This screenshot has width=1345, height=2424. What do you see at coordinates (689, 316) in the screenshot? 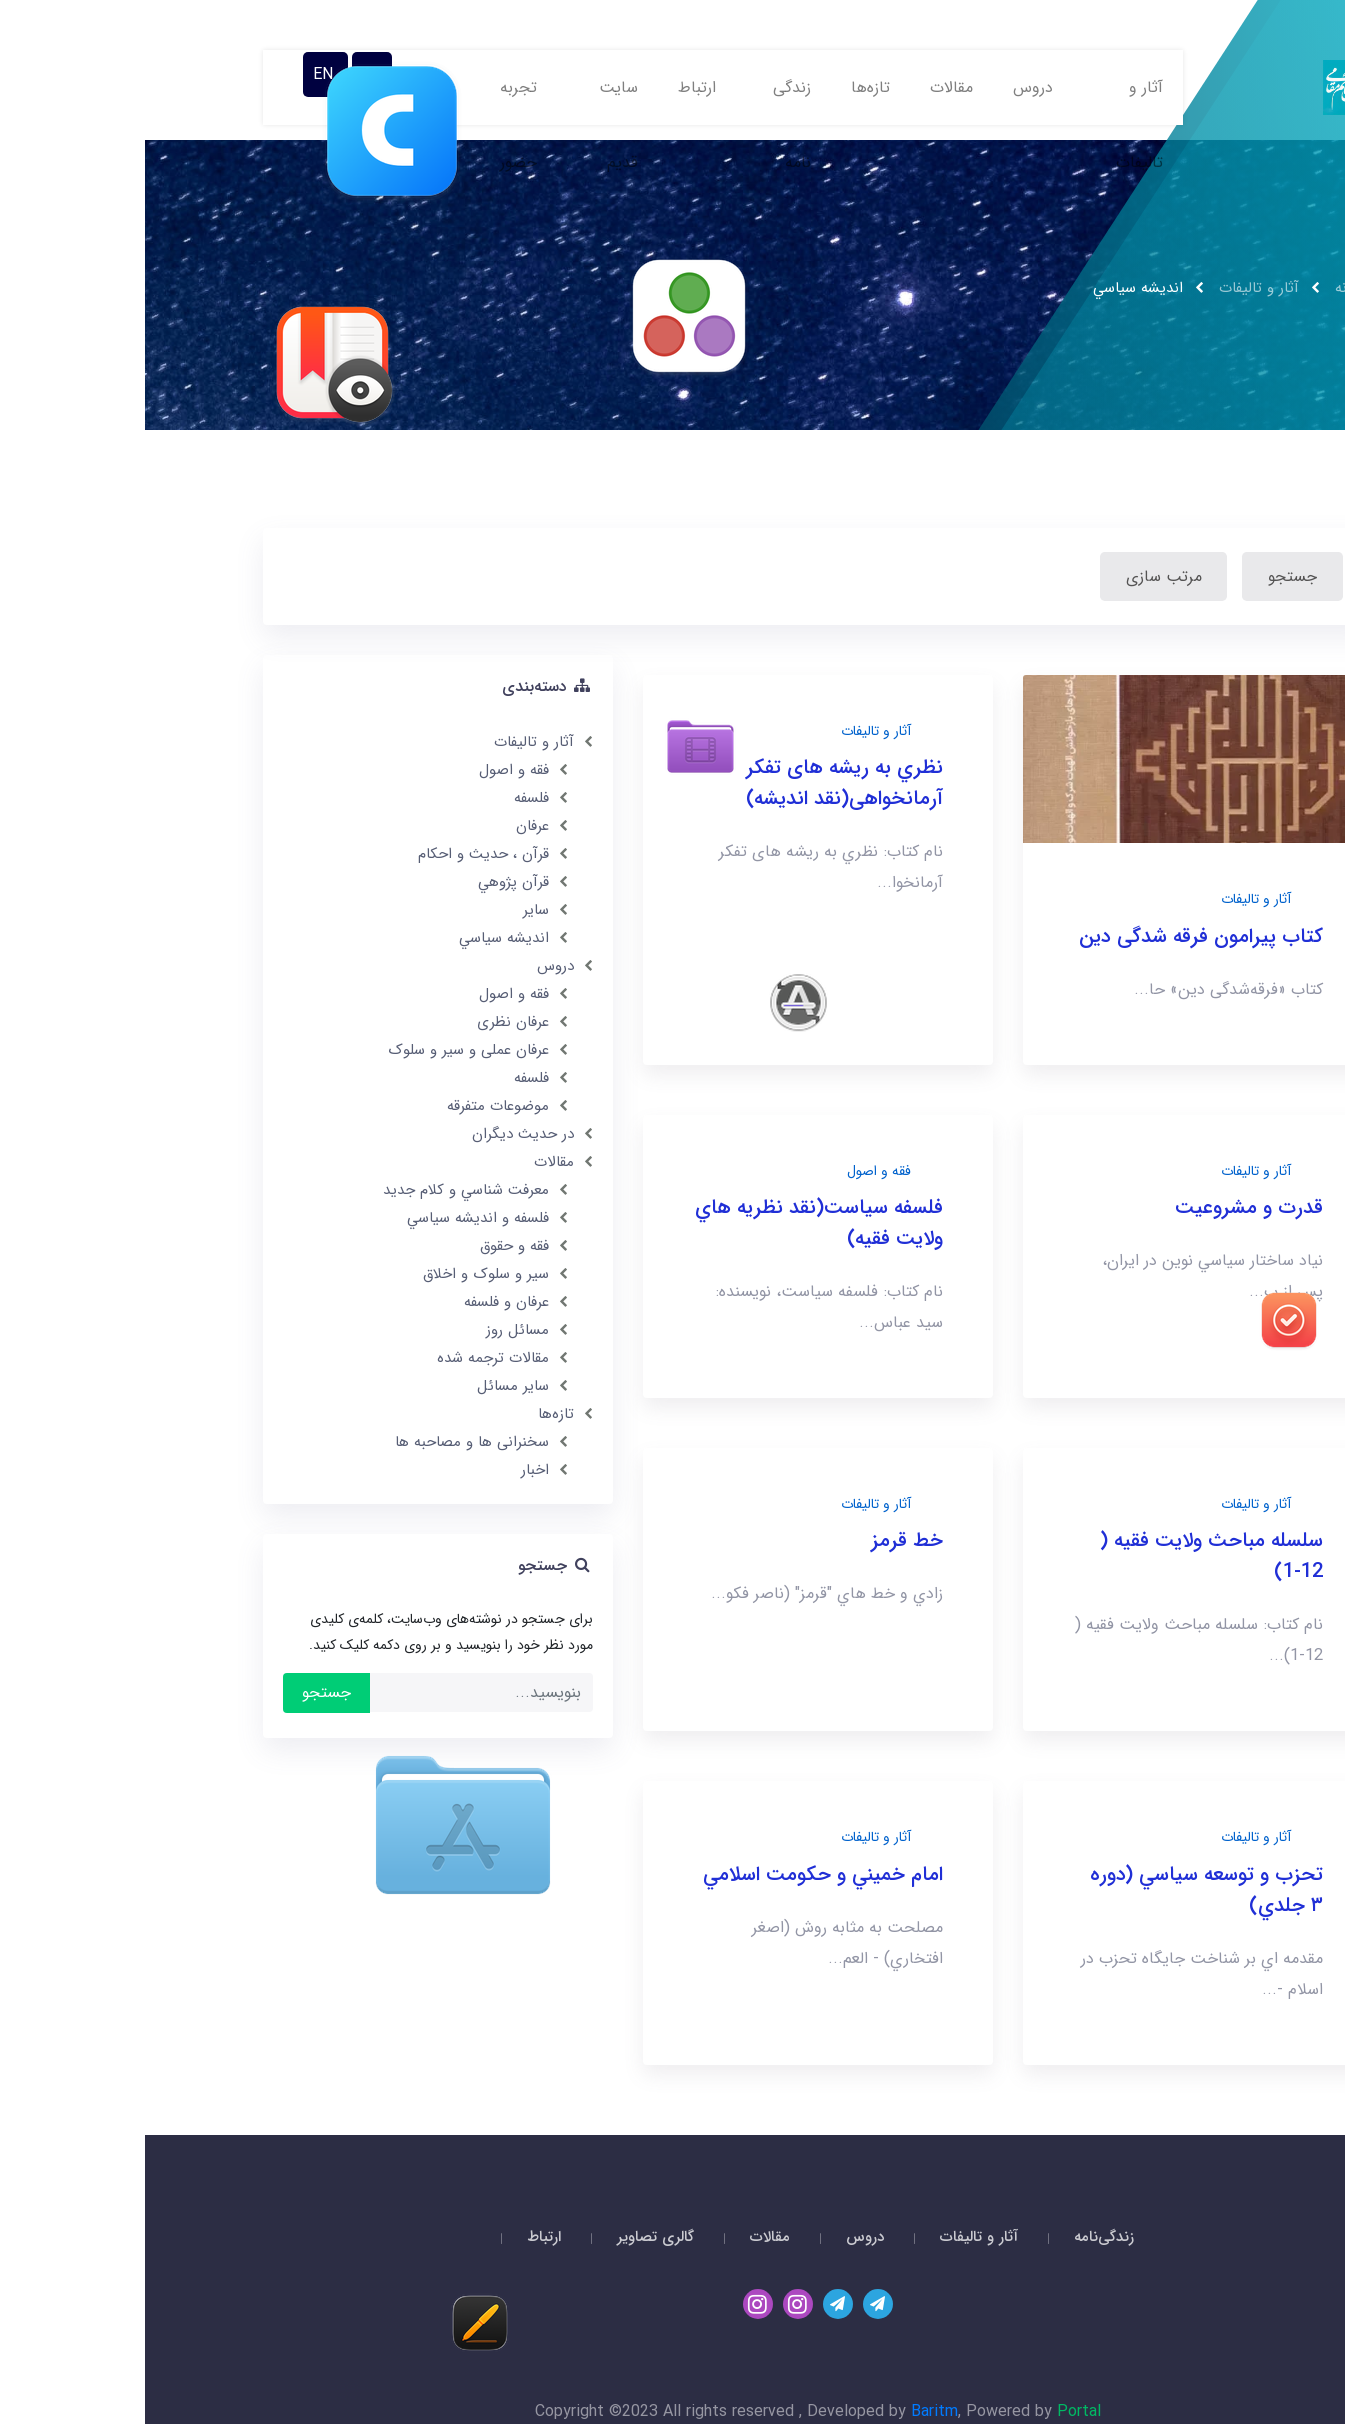
I see `open the julia programming language app` at bounding box center [689, 316].